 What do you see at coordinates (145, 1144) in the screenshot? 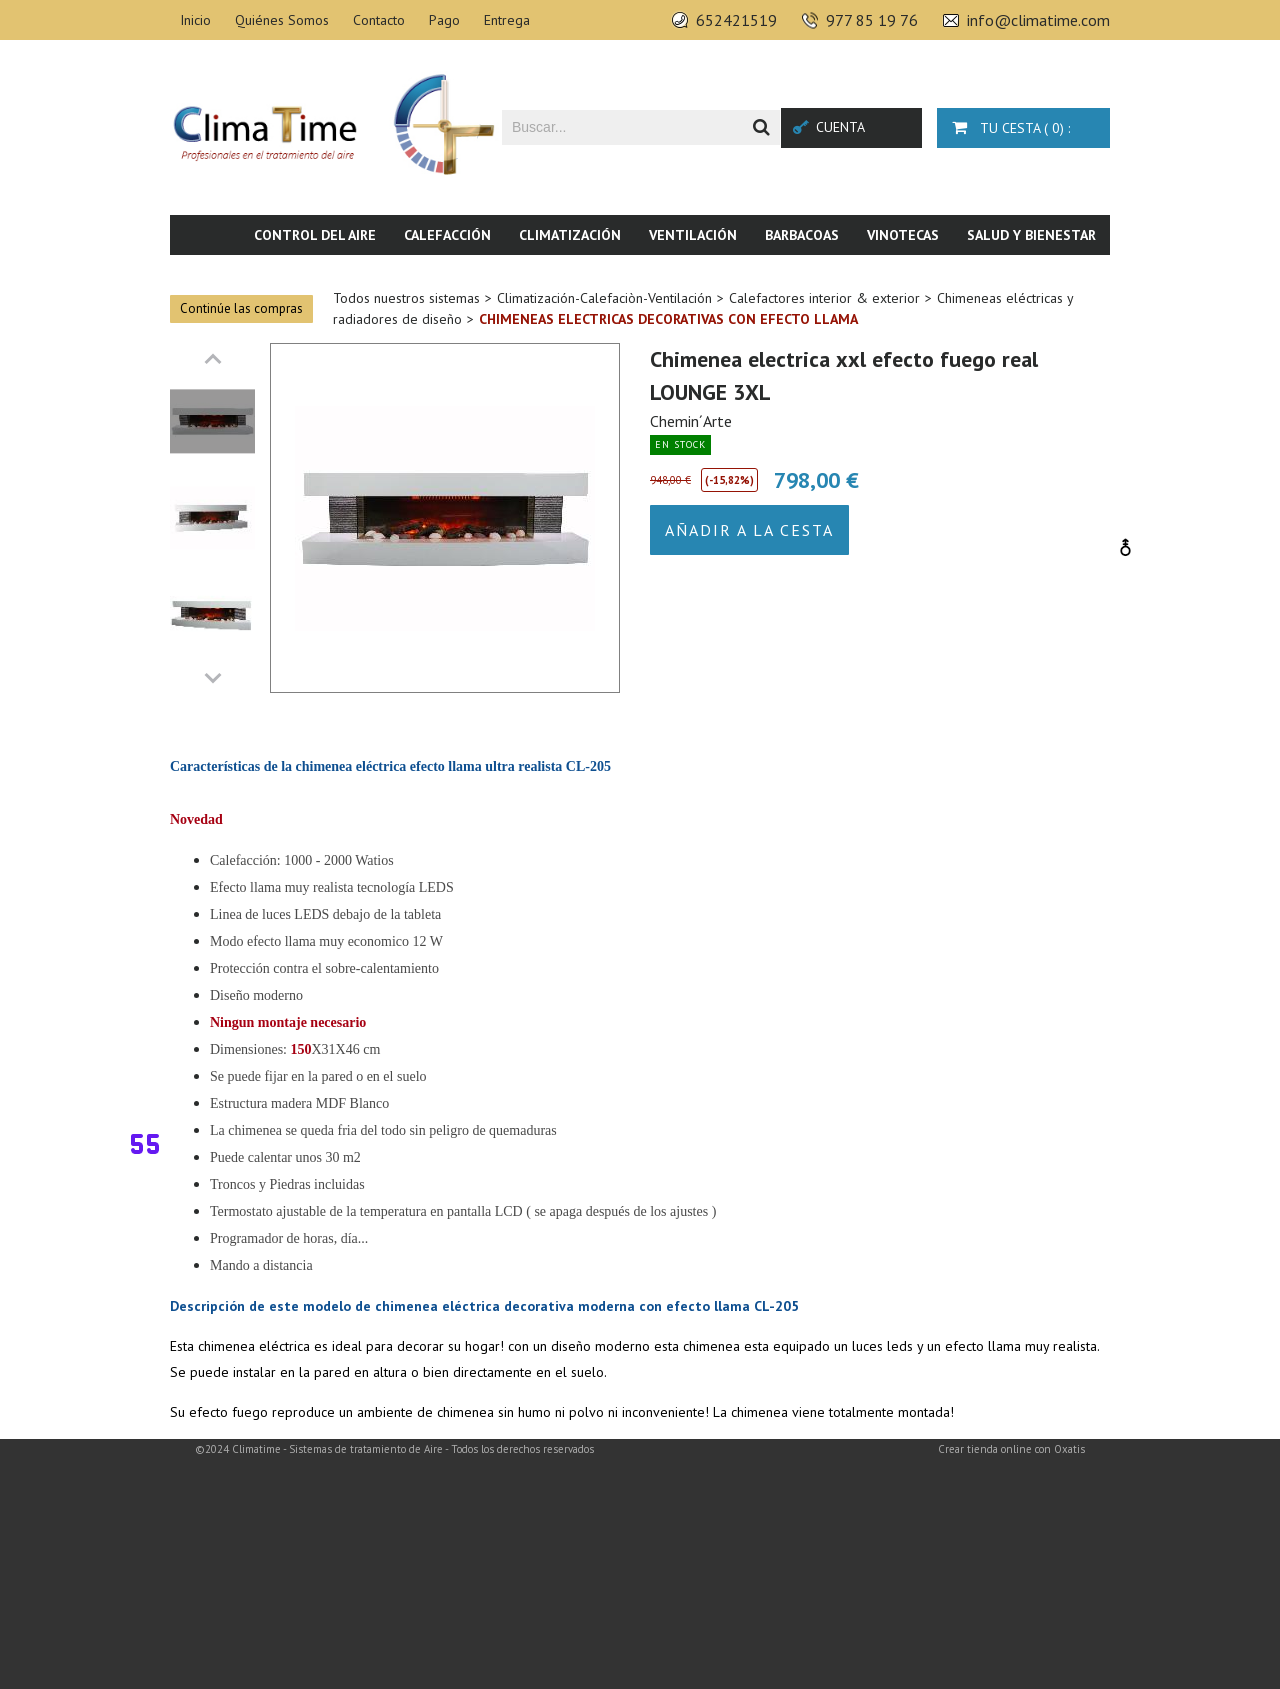
I see `indicates item number 55 in a list or sequence` at bounding box center [145, 1144].